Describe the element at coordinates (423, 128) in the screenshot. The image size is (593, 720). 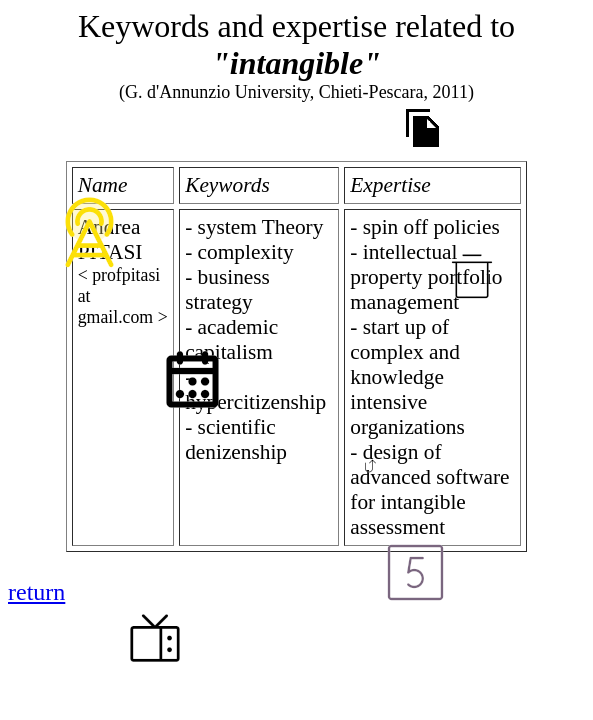
I see `copy file to clipboard` at that location.